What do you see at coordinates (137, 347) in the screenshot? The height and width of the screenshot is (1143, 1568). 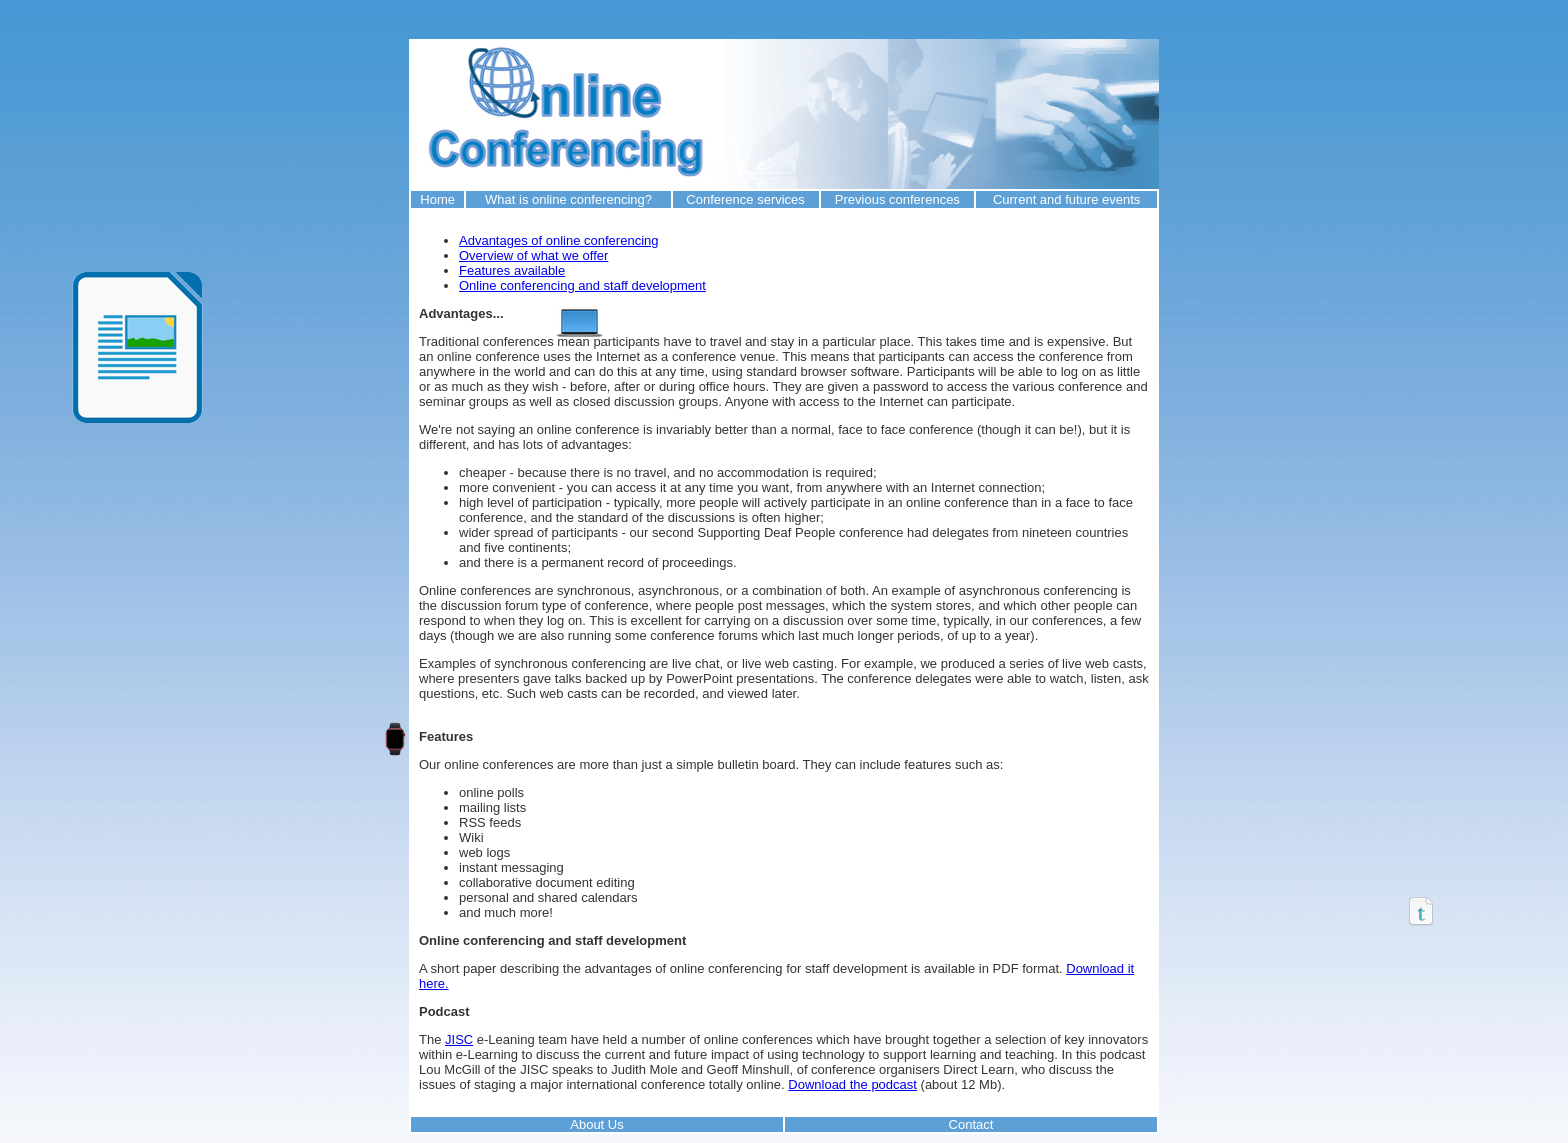 I see `open a libreoffice writer document` at bounding box center [137, 347].